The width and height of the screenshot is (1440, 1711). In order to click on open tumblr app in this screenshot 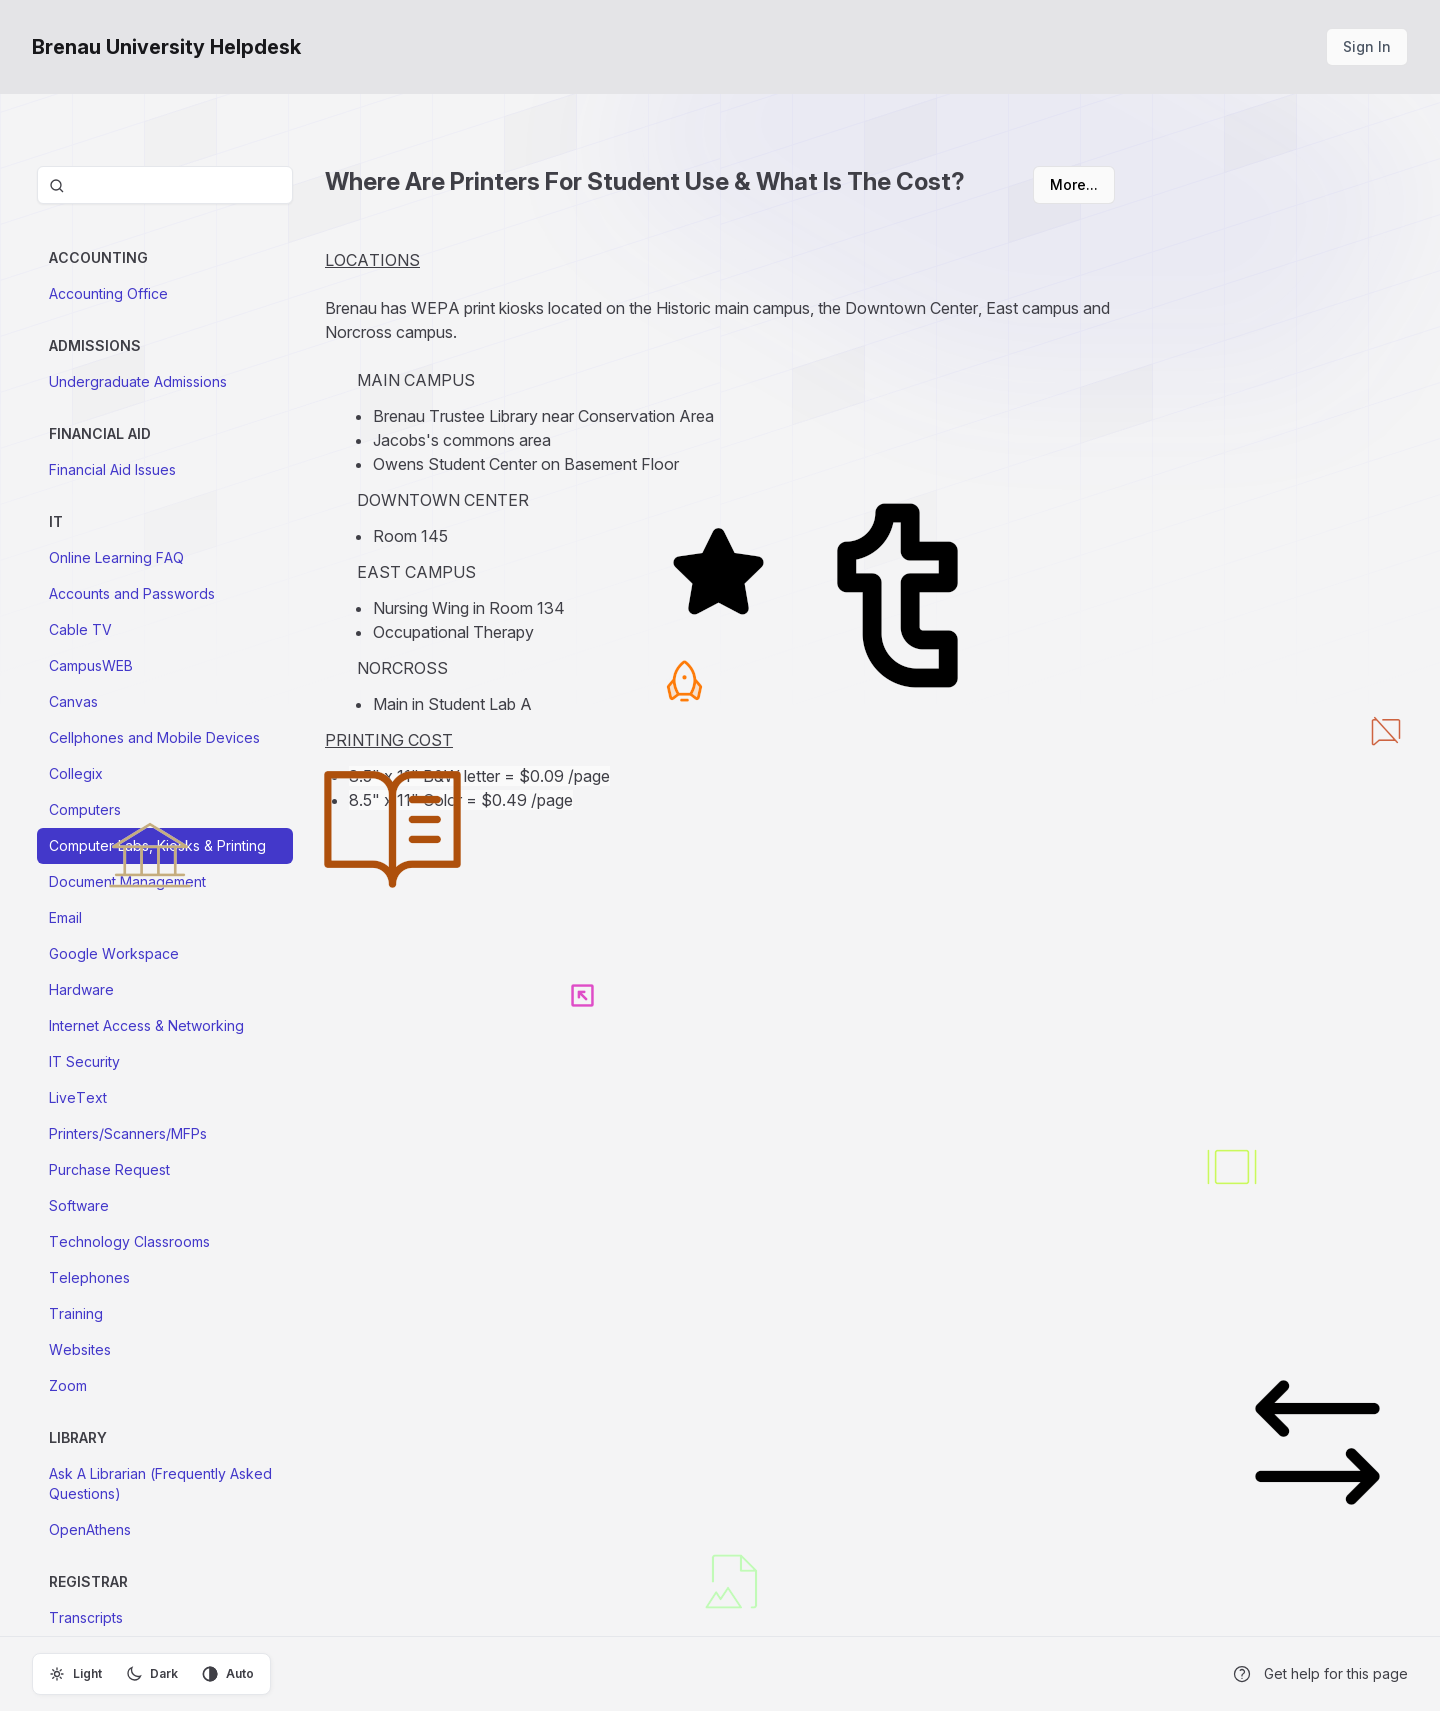, I will do `click(897, 595)`.